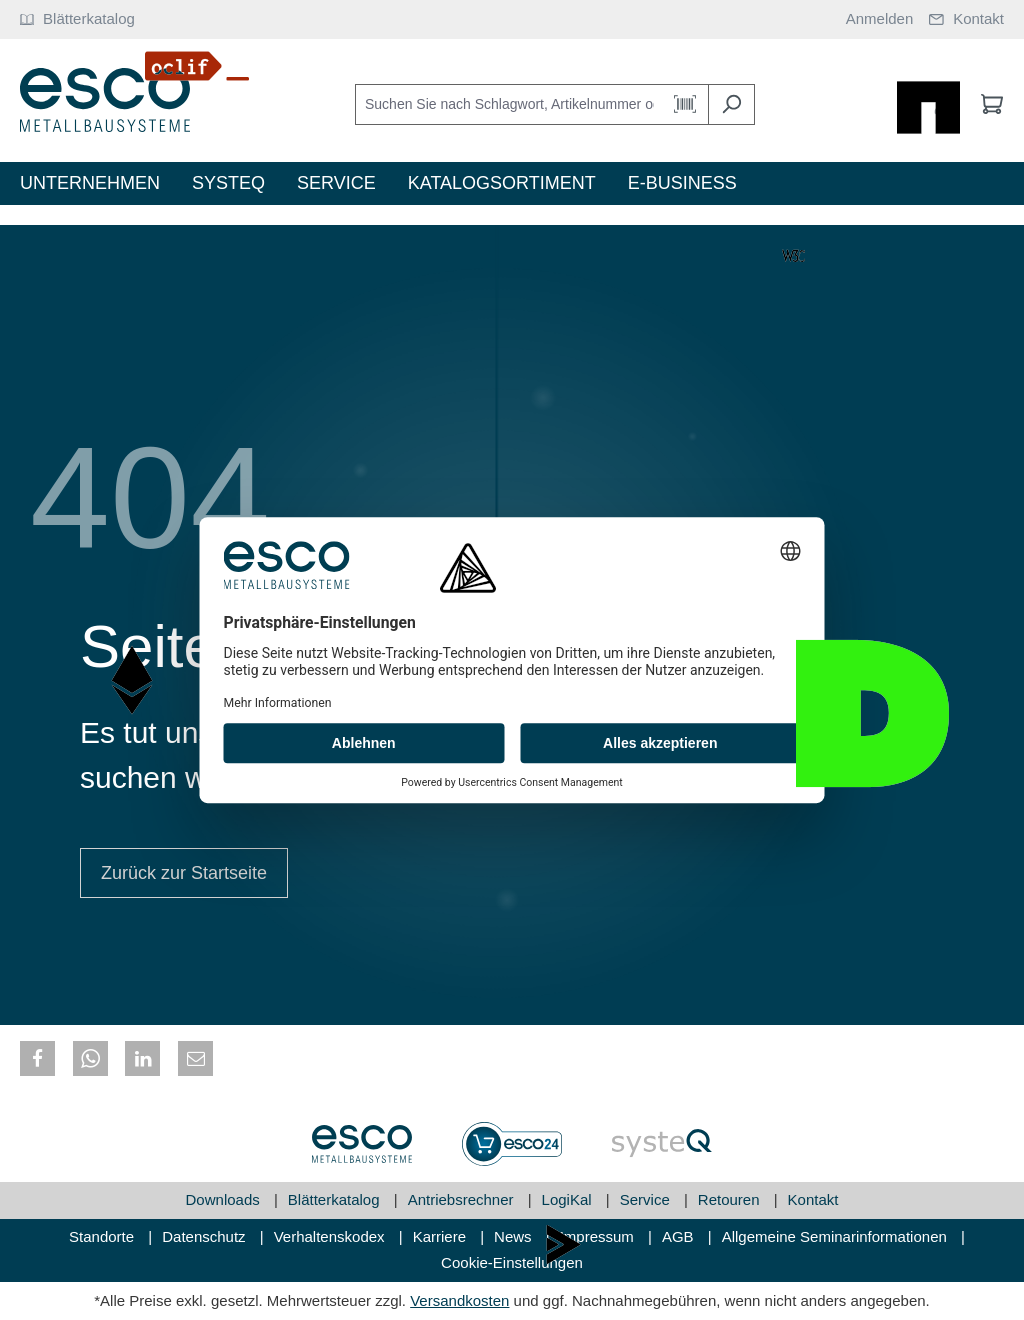  Describe the element at coordinates (563, 1244) in the screenshot. I see `open the LibreTube app` at that location.